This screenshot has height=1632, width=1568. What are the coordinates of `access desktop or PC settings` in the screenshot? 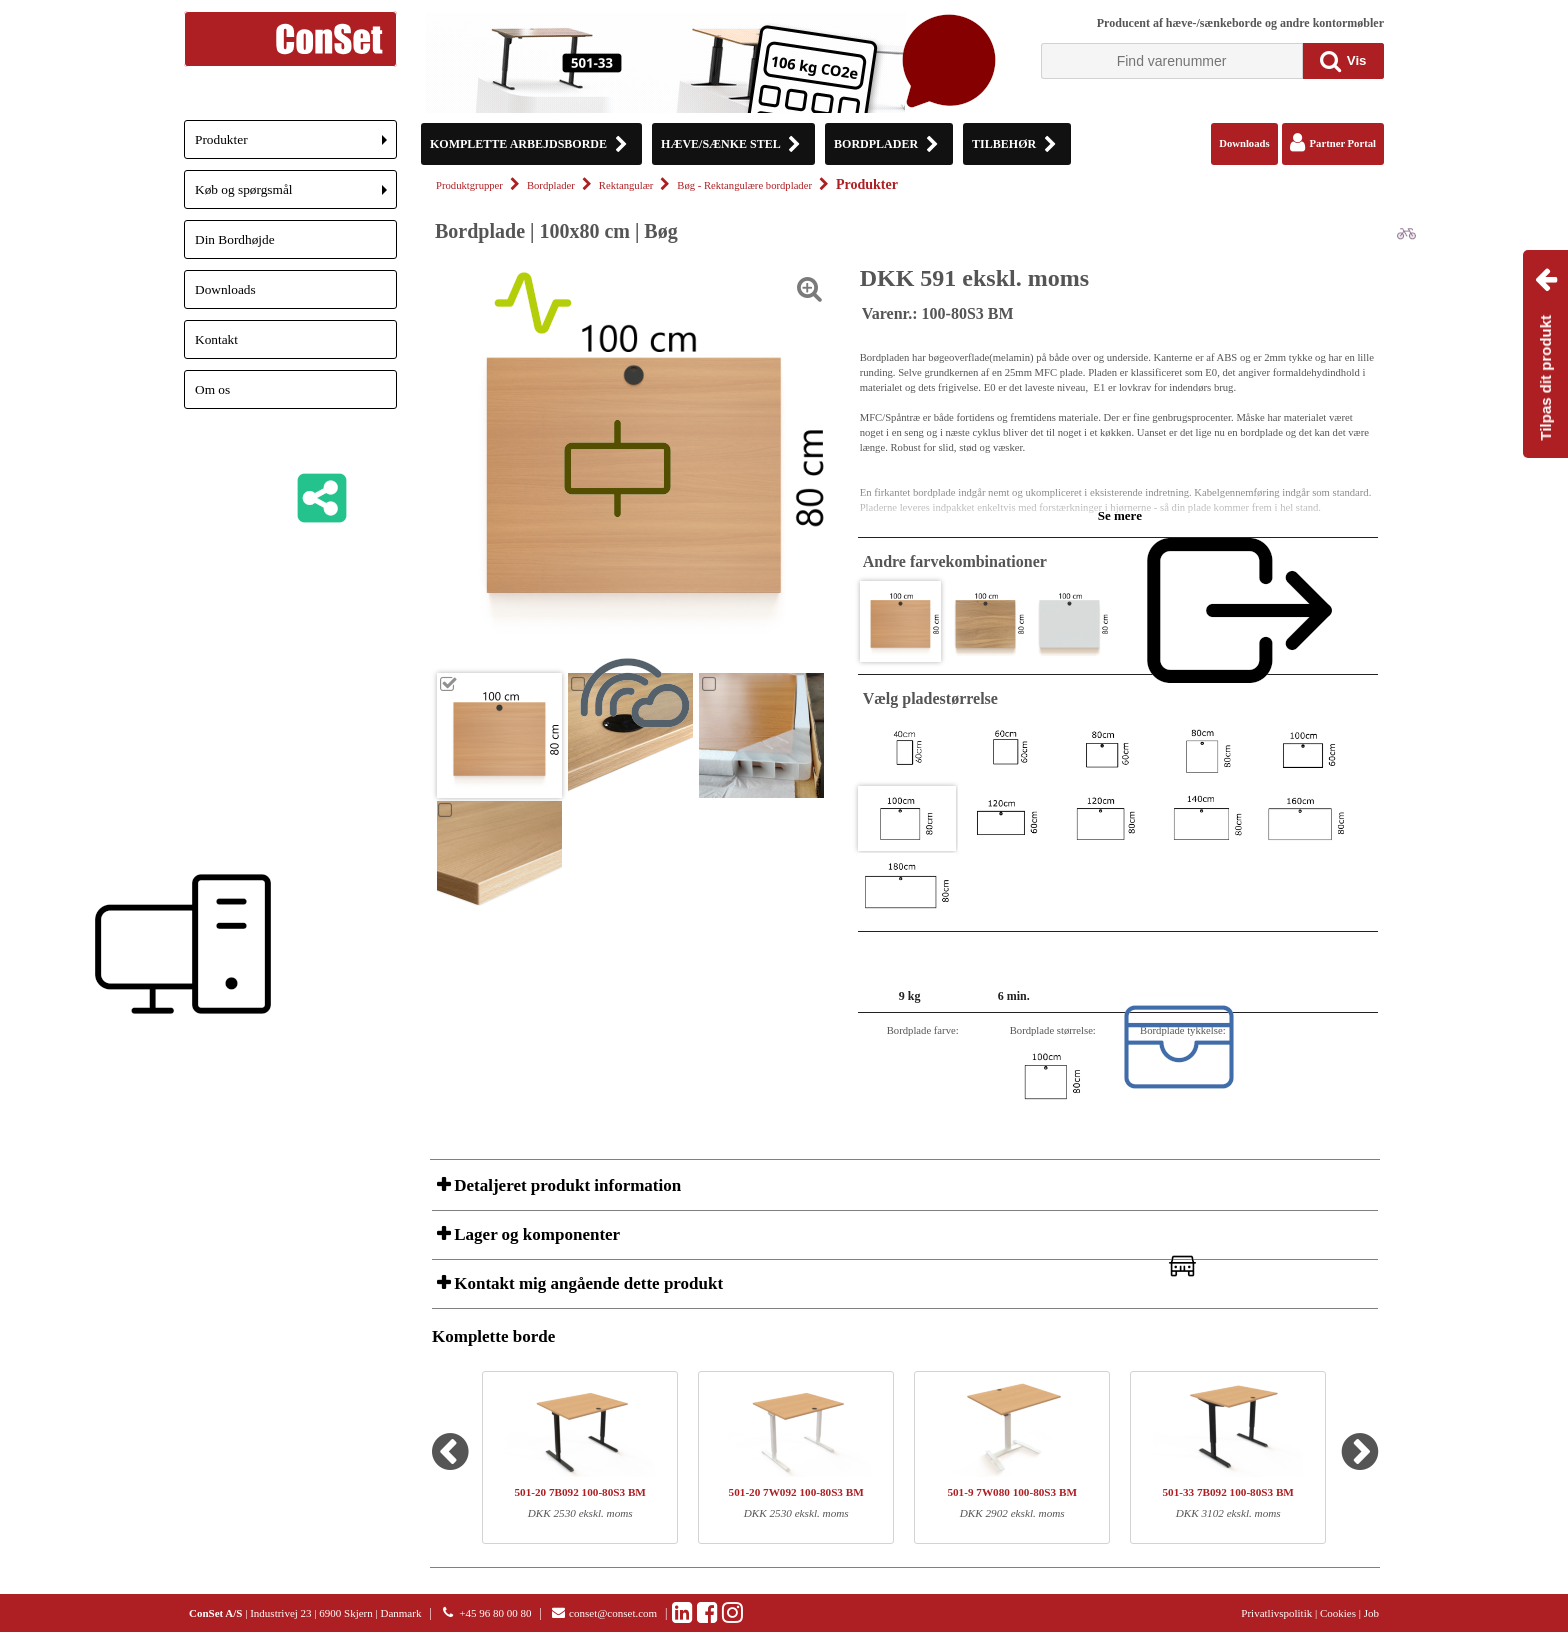 It's located at (183, 944).